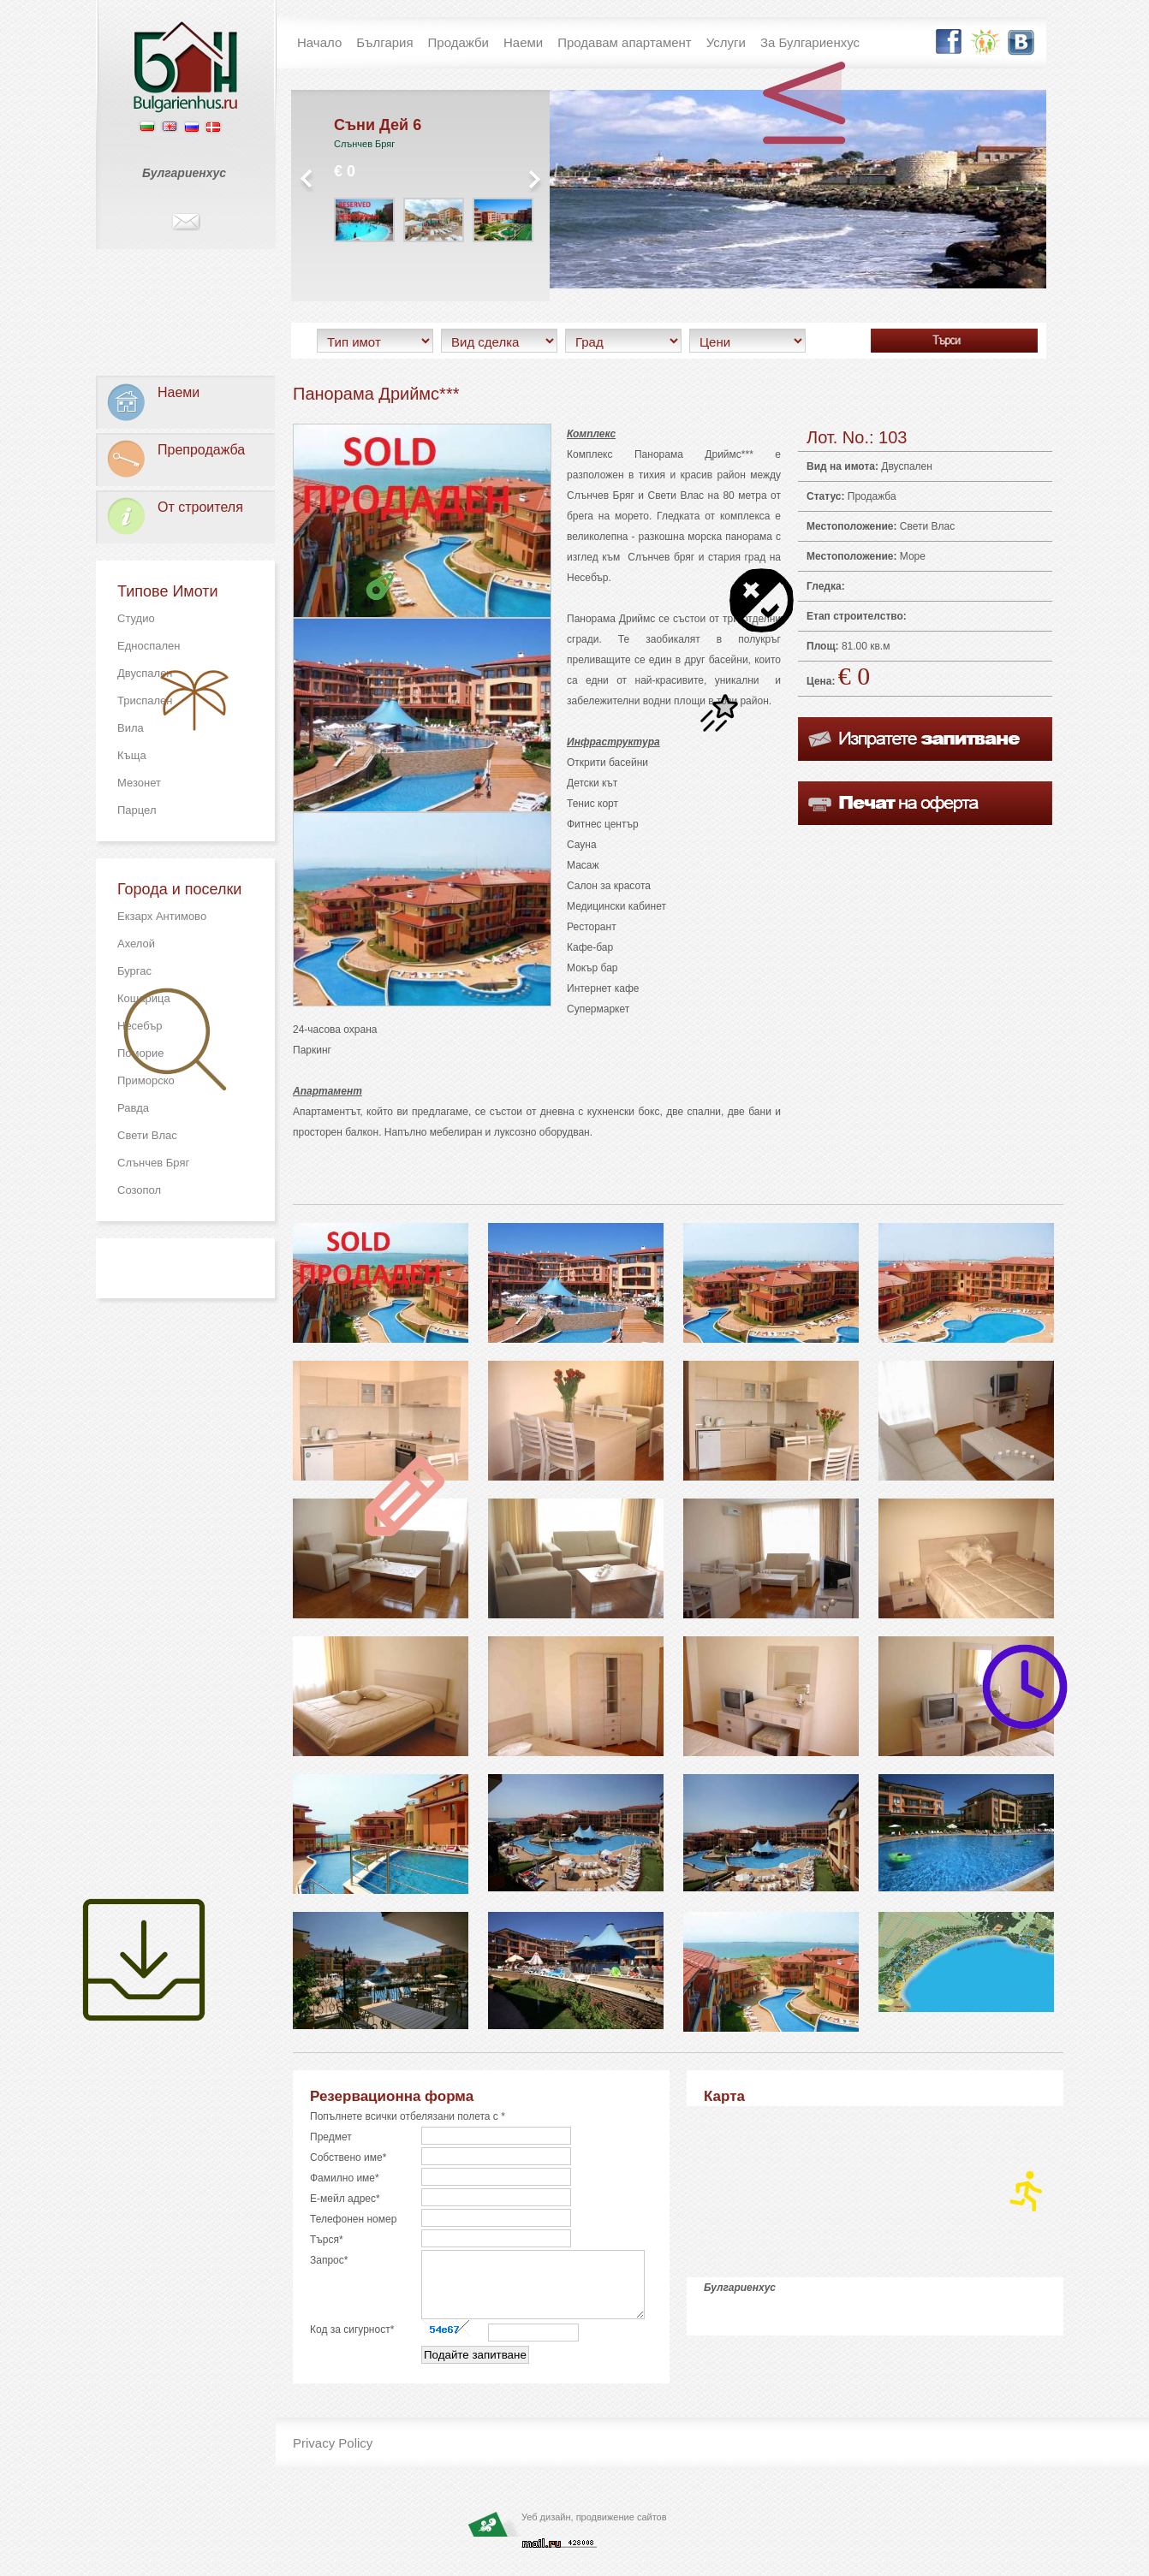  I want to click on indicates an unreliable or intermittent test result, so click(761, 600).